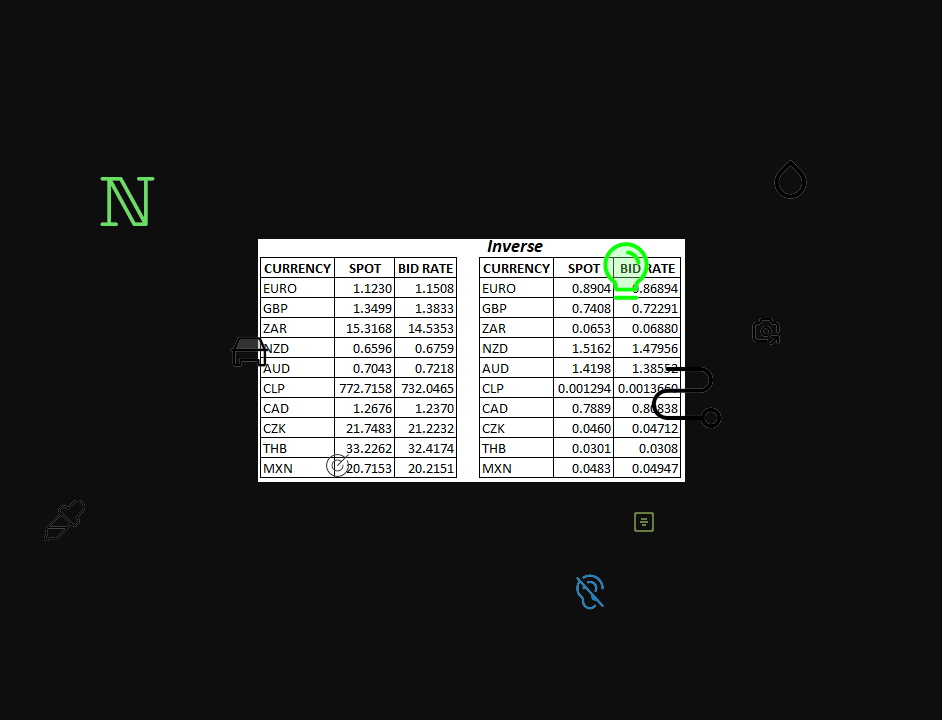 This screenshot has height=720, width=942. What do you see at coordinates (790, 179) in the screenshot?
I see `adjust water or hydration settings` at bounding box center [790, 179].